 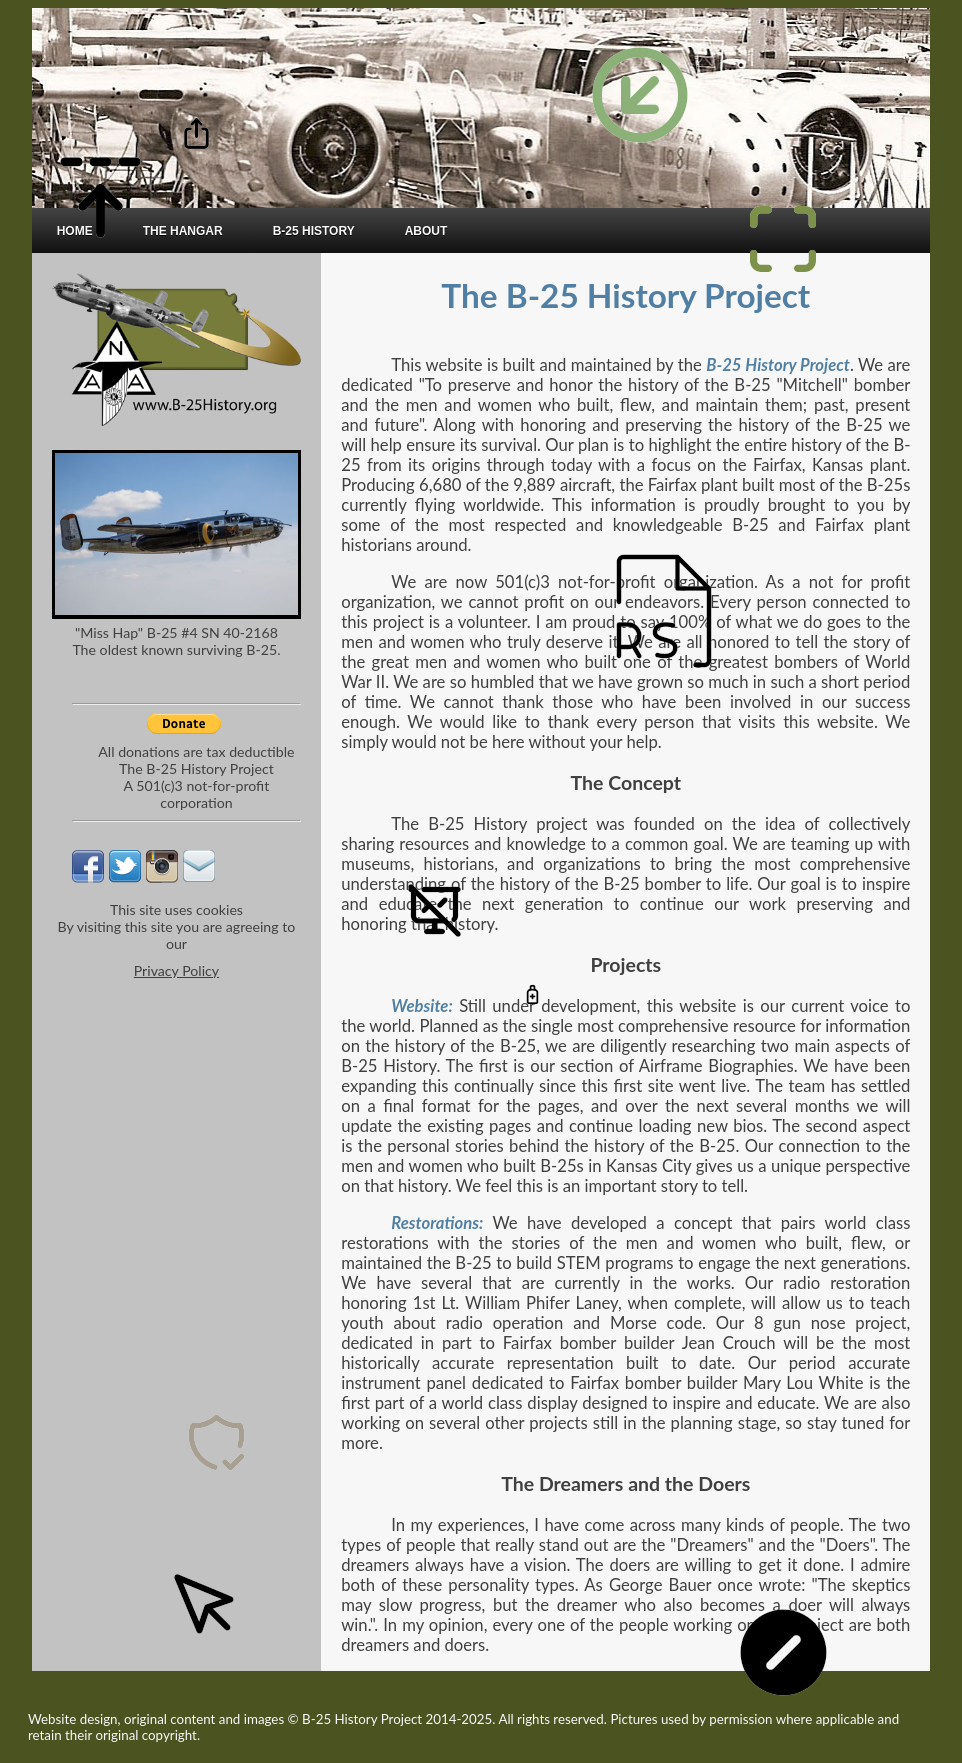 I want to click on share this content, so click(x=196, y=133).